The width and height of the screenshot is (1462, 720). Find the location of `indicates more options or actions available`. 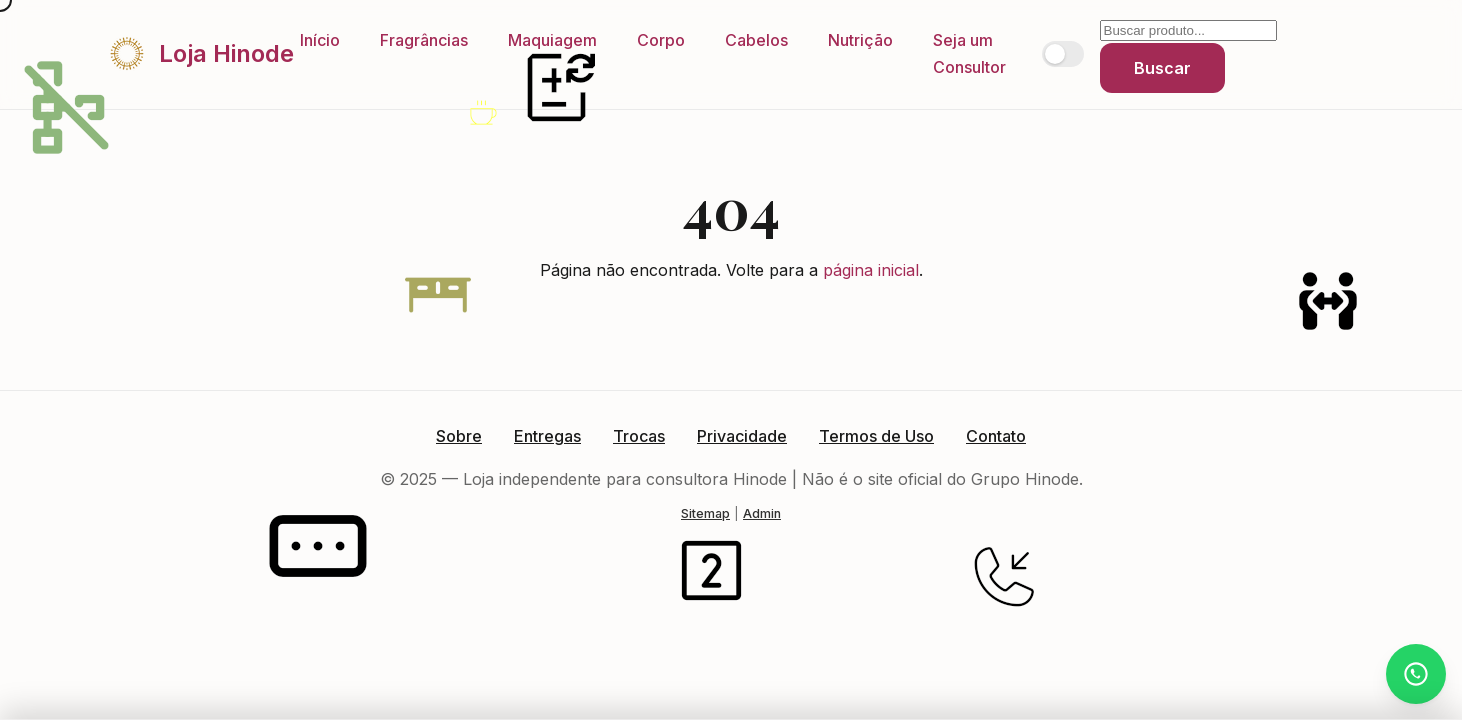

indicates more options or actions available is located at coordinates (318, 546).